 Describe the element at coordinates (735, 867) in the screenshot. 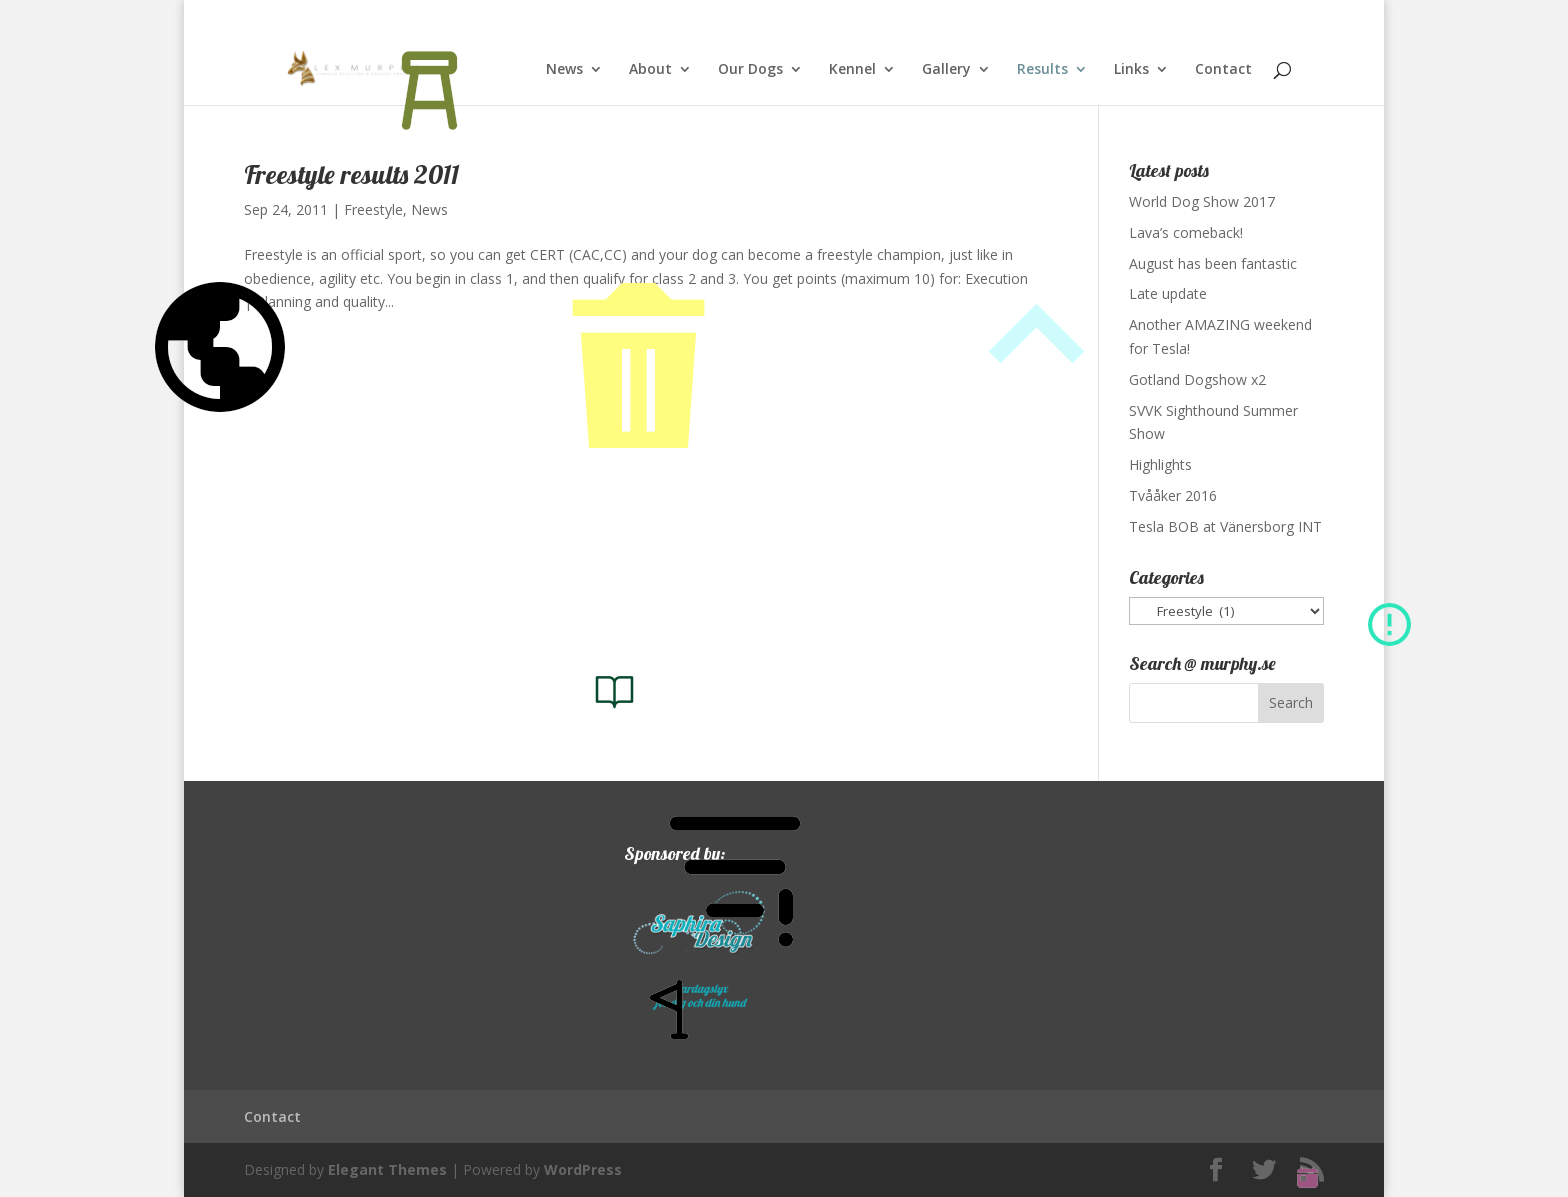

I see `filter settings require attention` at that location.